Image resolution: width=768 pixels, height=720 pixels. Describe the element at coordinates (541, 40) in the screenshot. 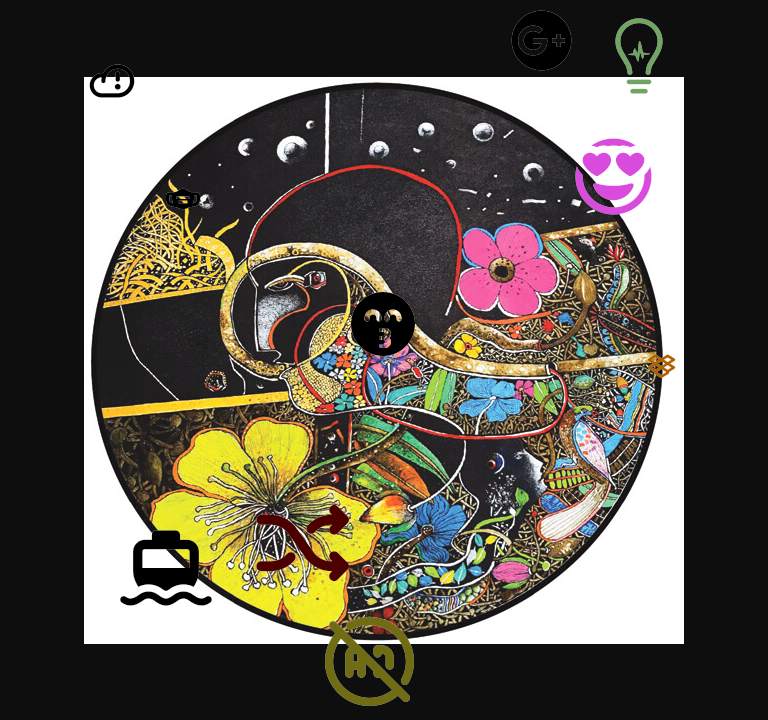

I see `share to Google+` at that location.